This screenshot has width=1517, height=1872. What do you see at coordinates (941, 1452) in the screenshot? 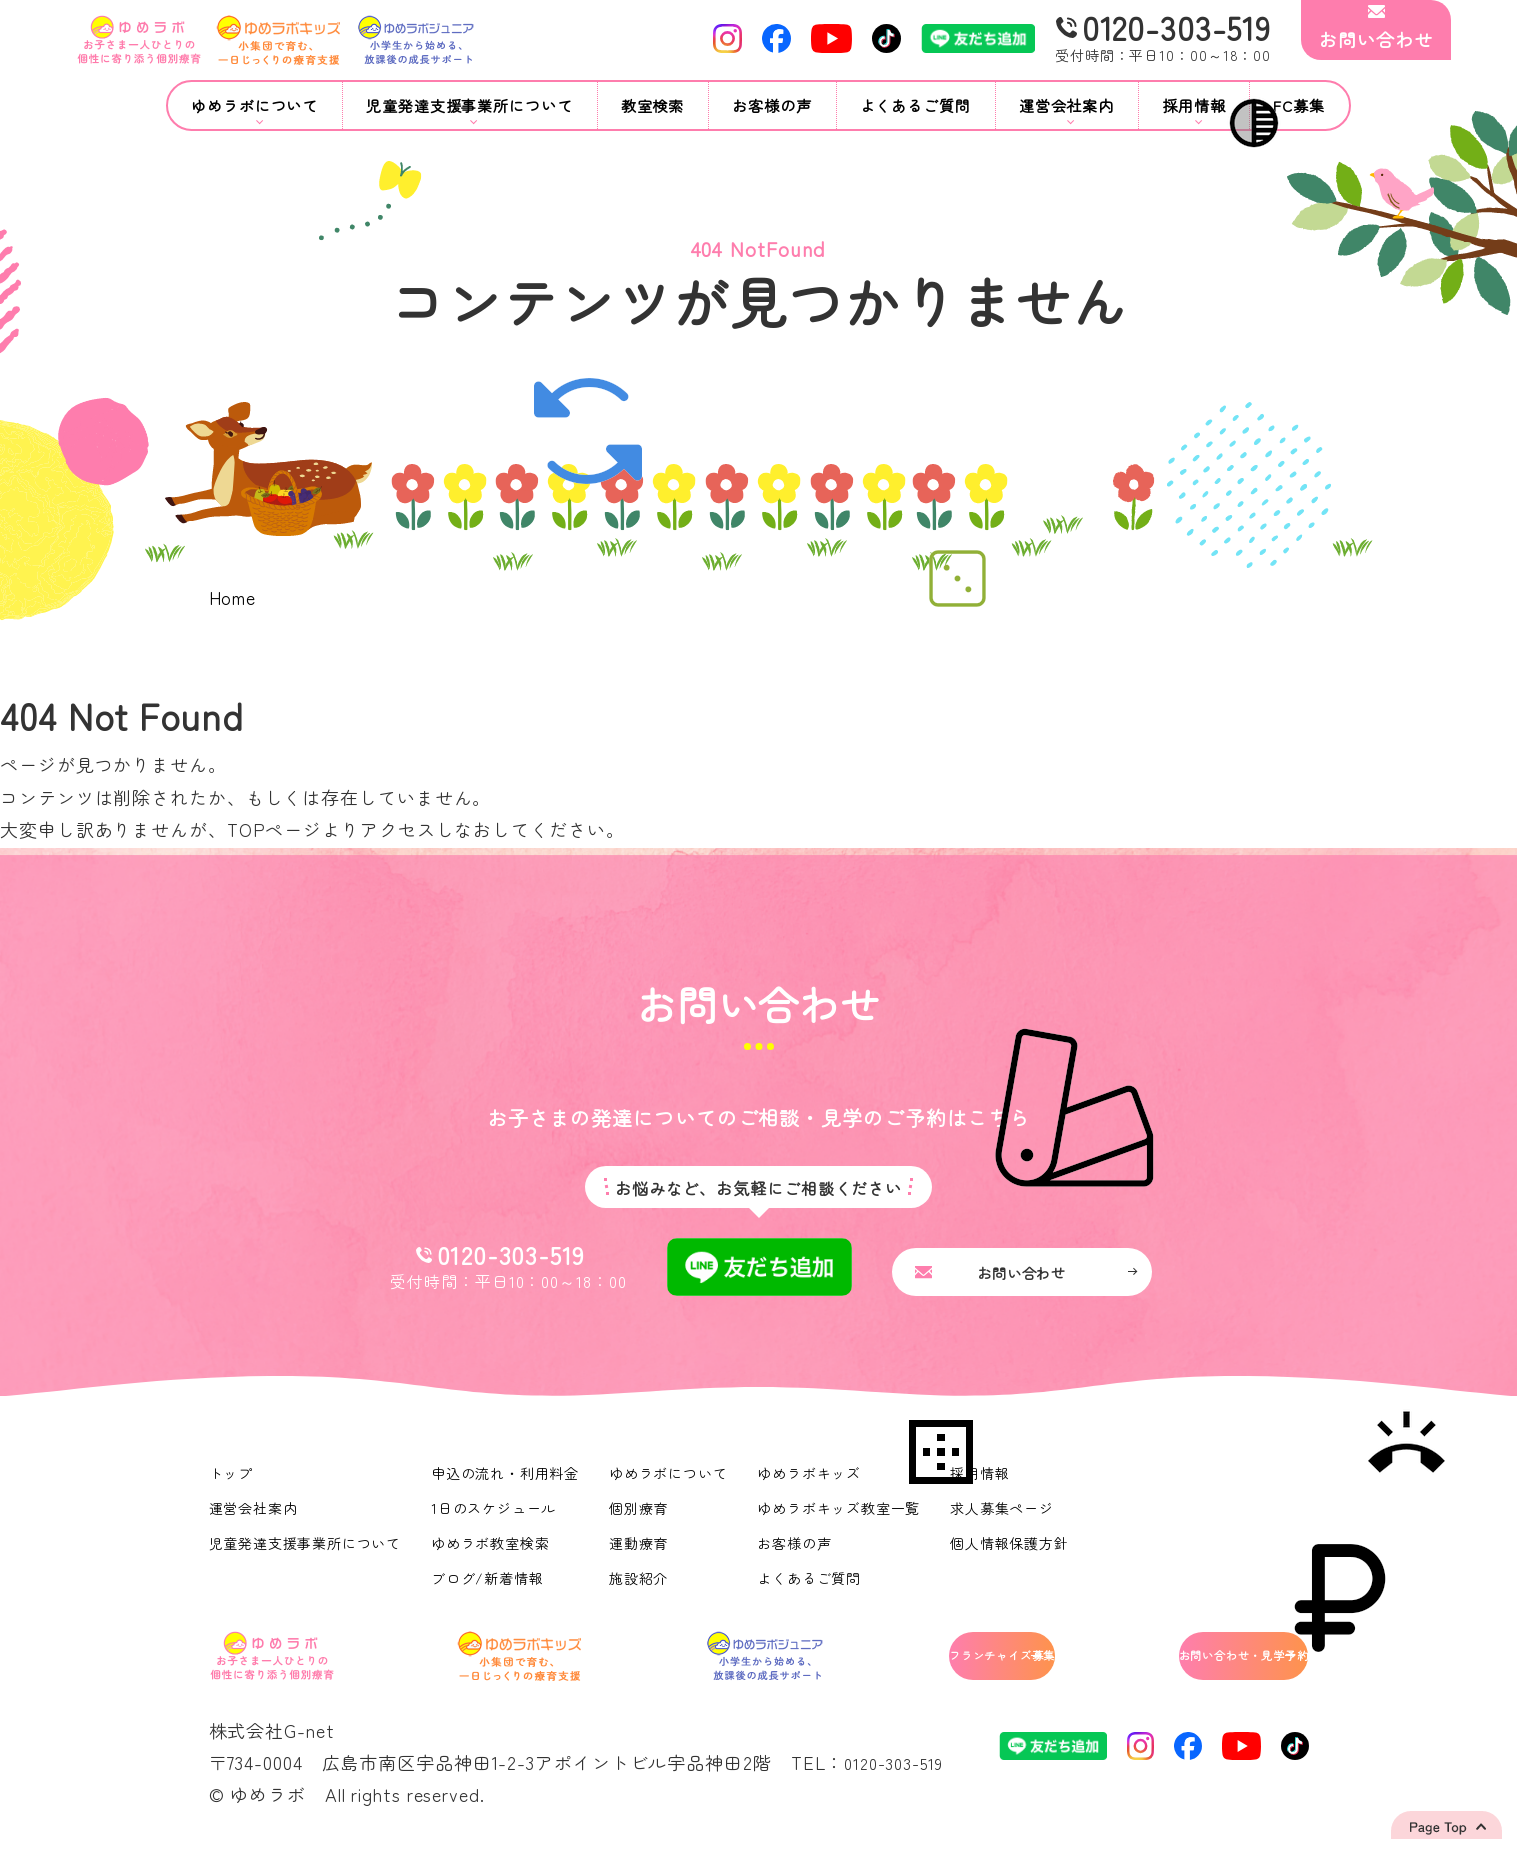
I see `apply outer border to selected cells` at bounding box center [941, 1452].